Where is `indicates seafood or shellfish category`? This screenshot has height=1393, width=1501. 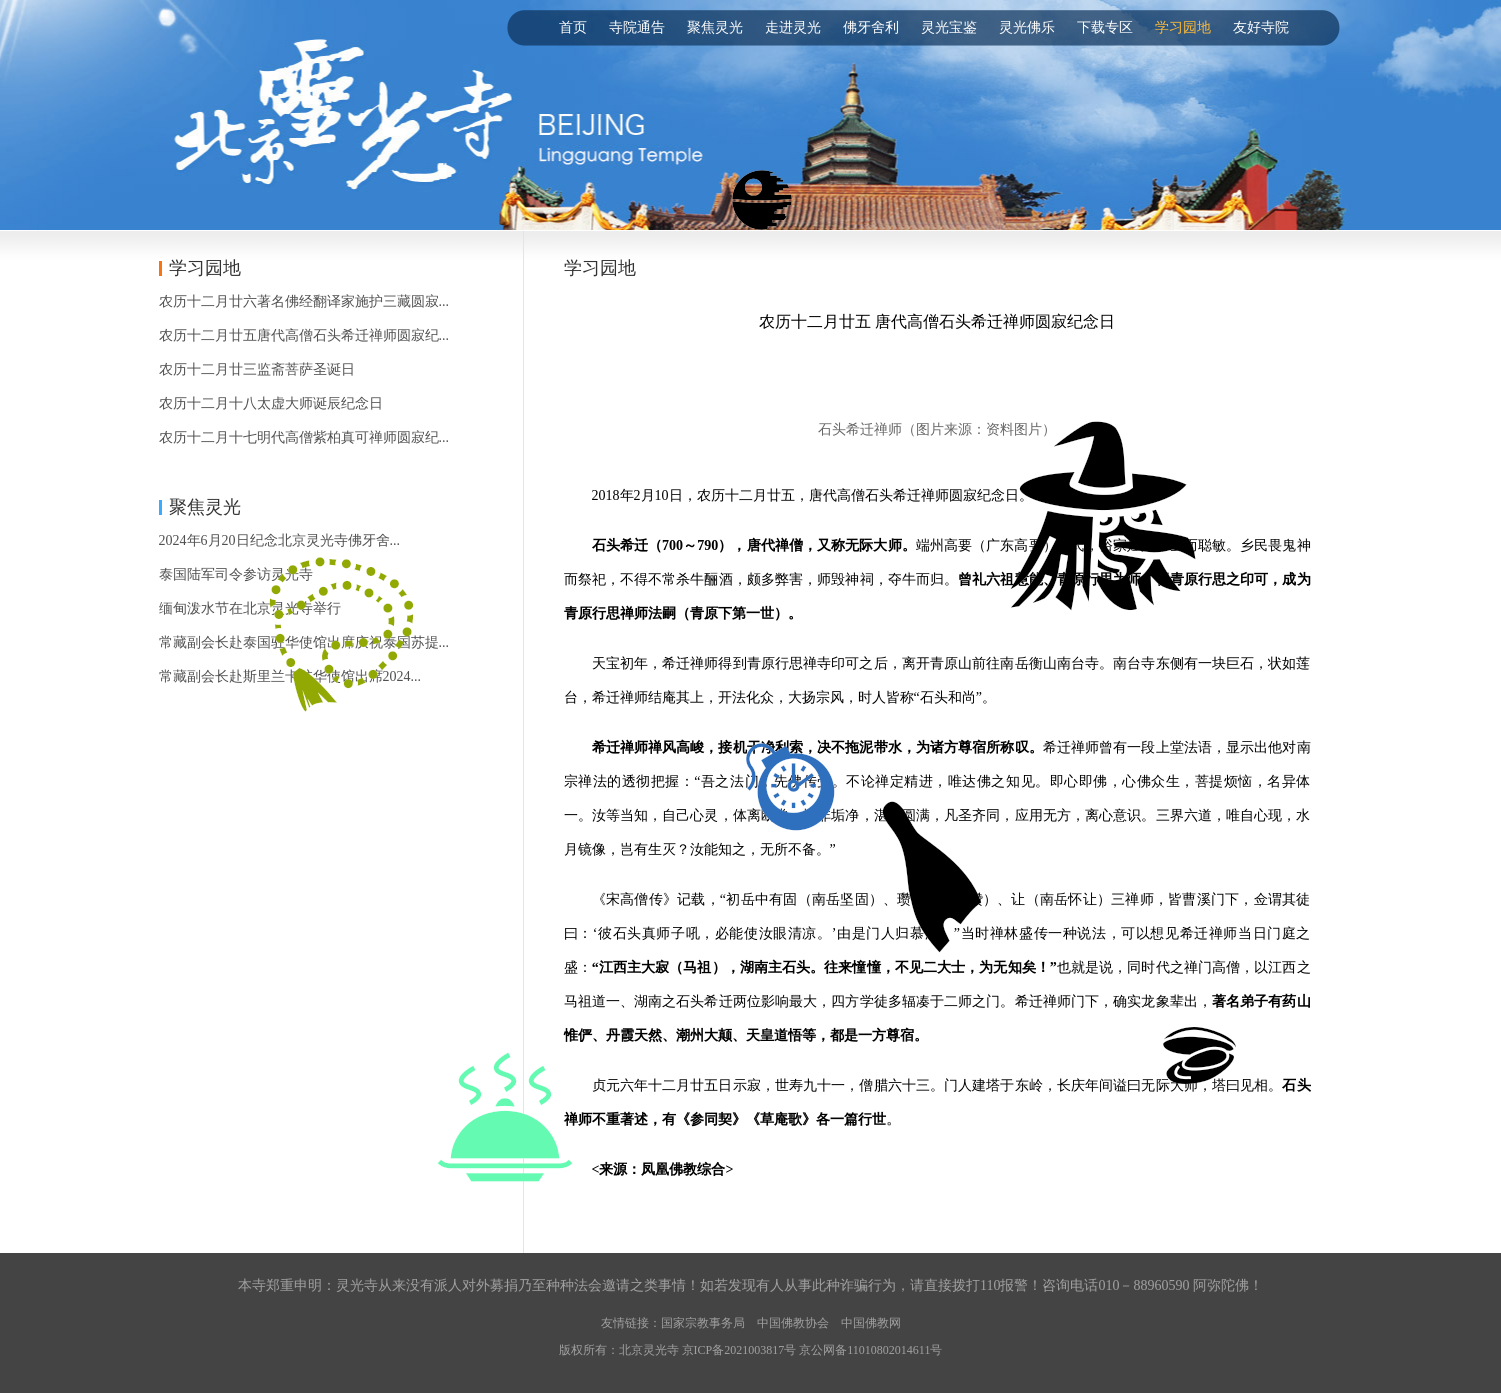 indicates seafood or shellfish category is located at coordinates (1199, 1055).